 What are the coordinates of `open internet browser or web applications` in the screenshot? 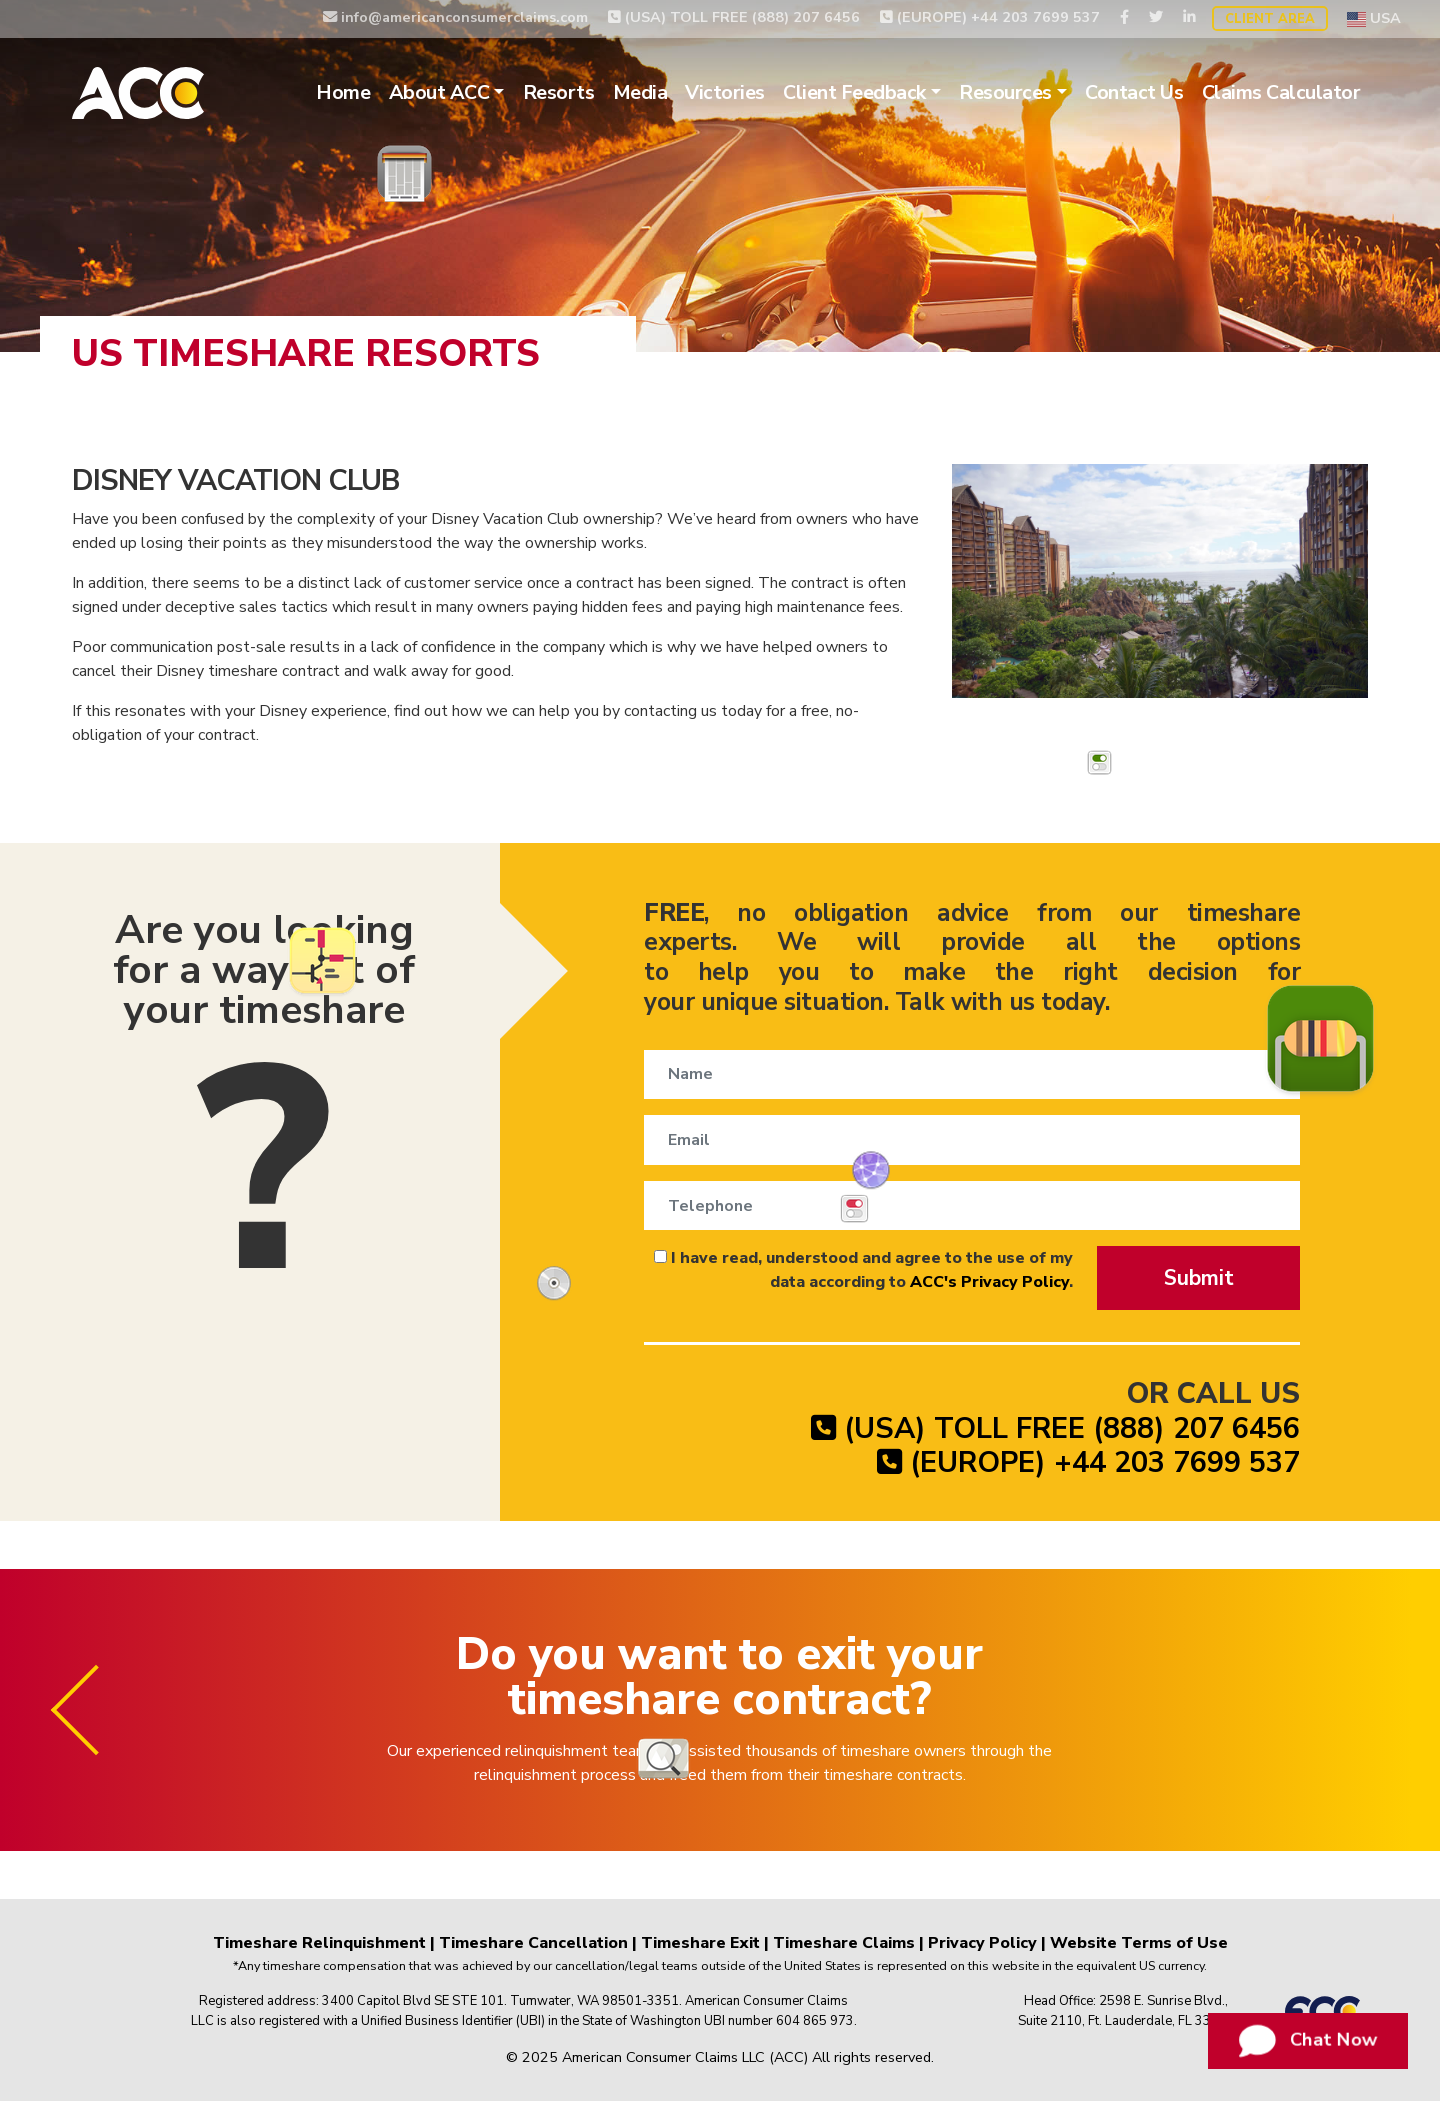 It's located at (871, 1170).